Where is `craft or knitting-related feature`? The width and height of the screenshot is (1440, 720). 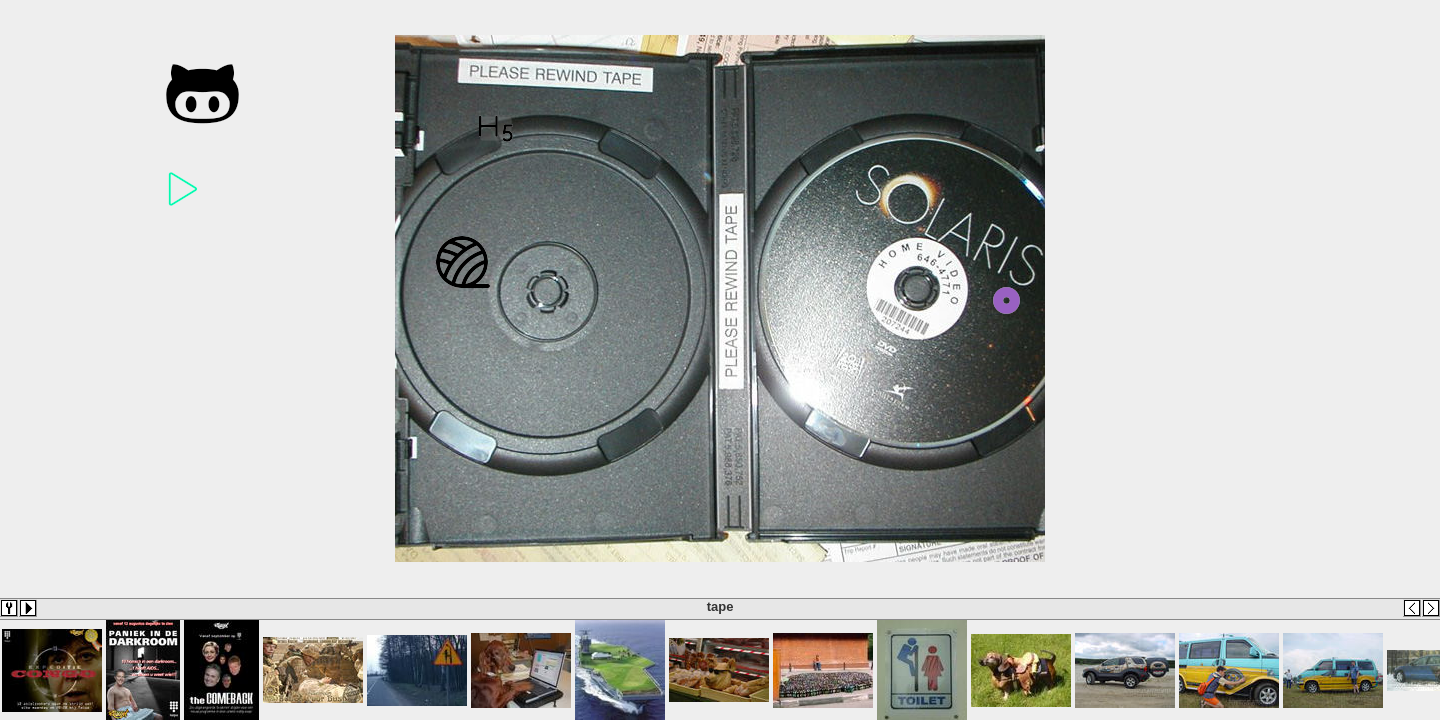 craft or knitting-related feature is located at coordinates (462, 262).